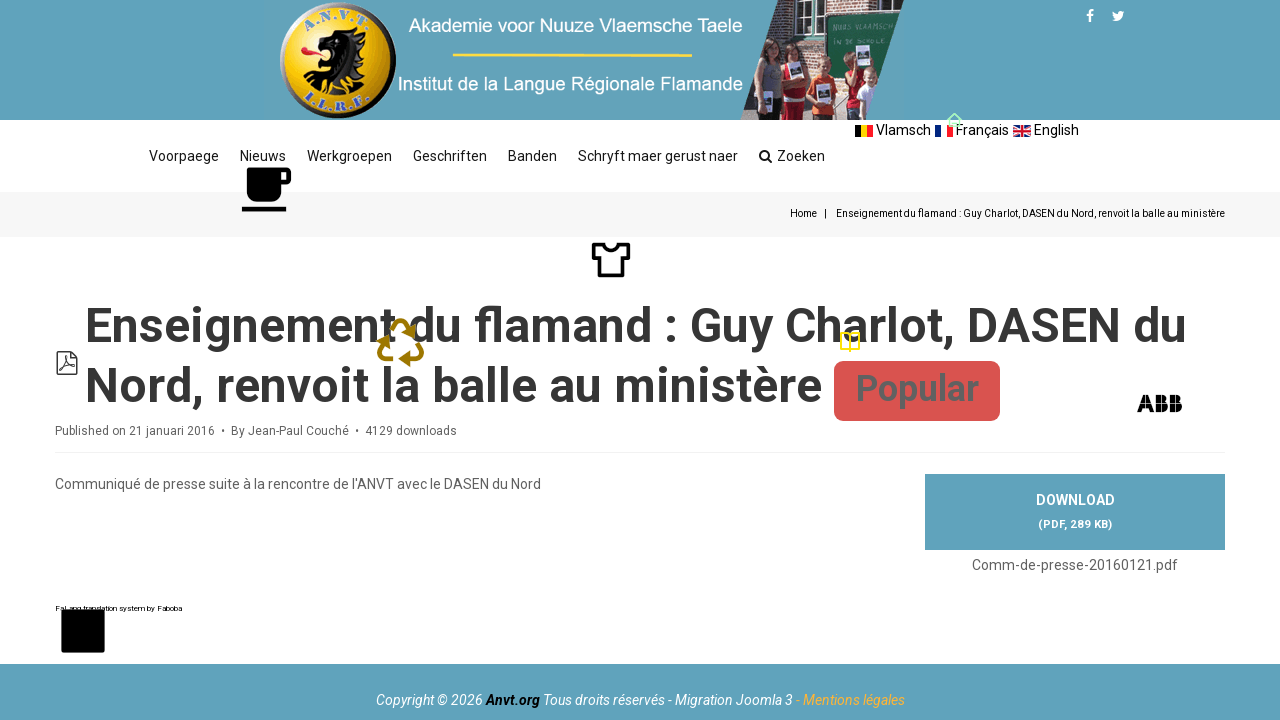  I want to click on navigate to home screen, so click(954, 120).